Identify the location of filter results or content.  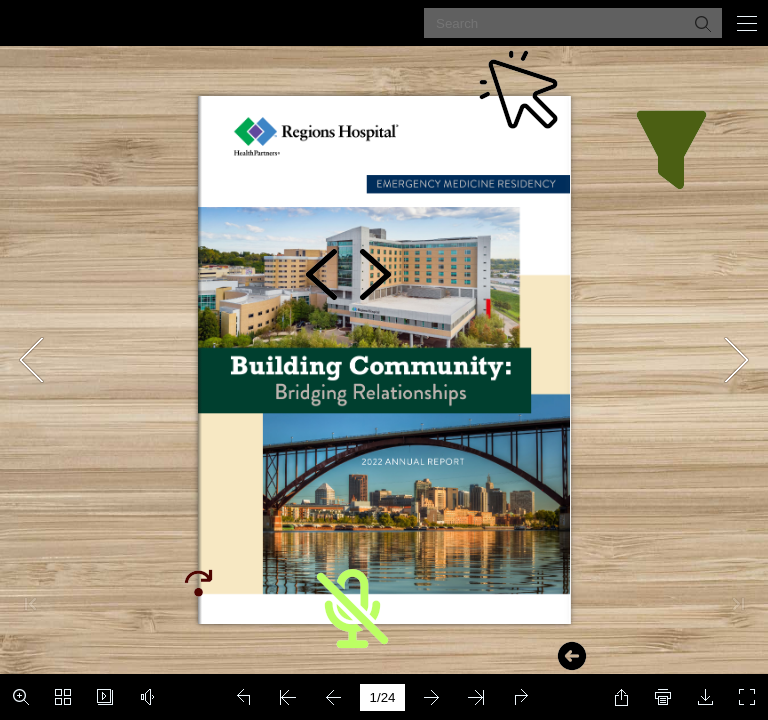
(671, 145).